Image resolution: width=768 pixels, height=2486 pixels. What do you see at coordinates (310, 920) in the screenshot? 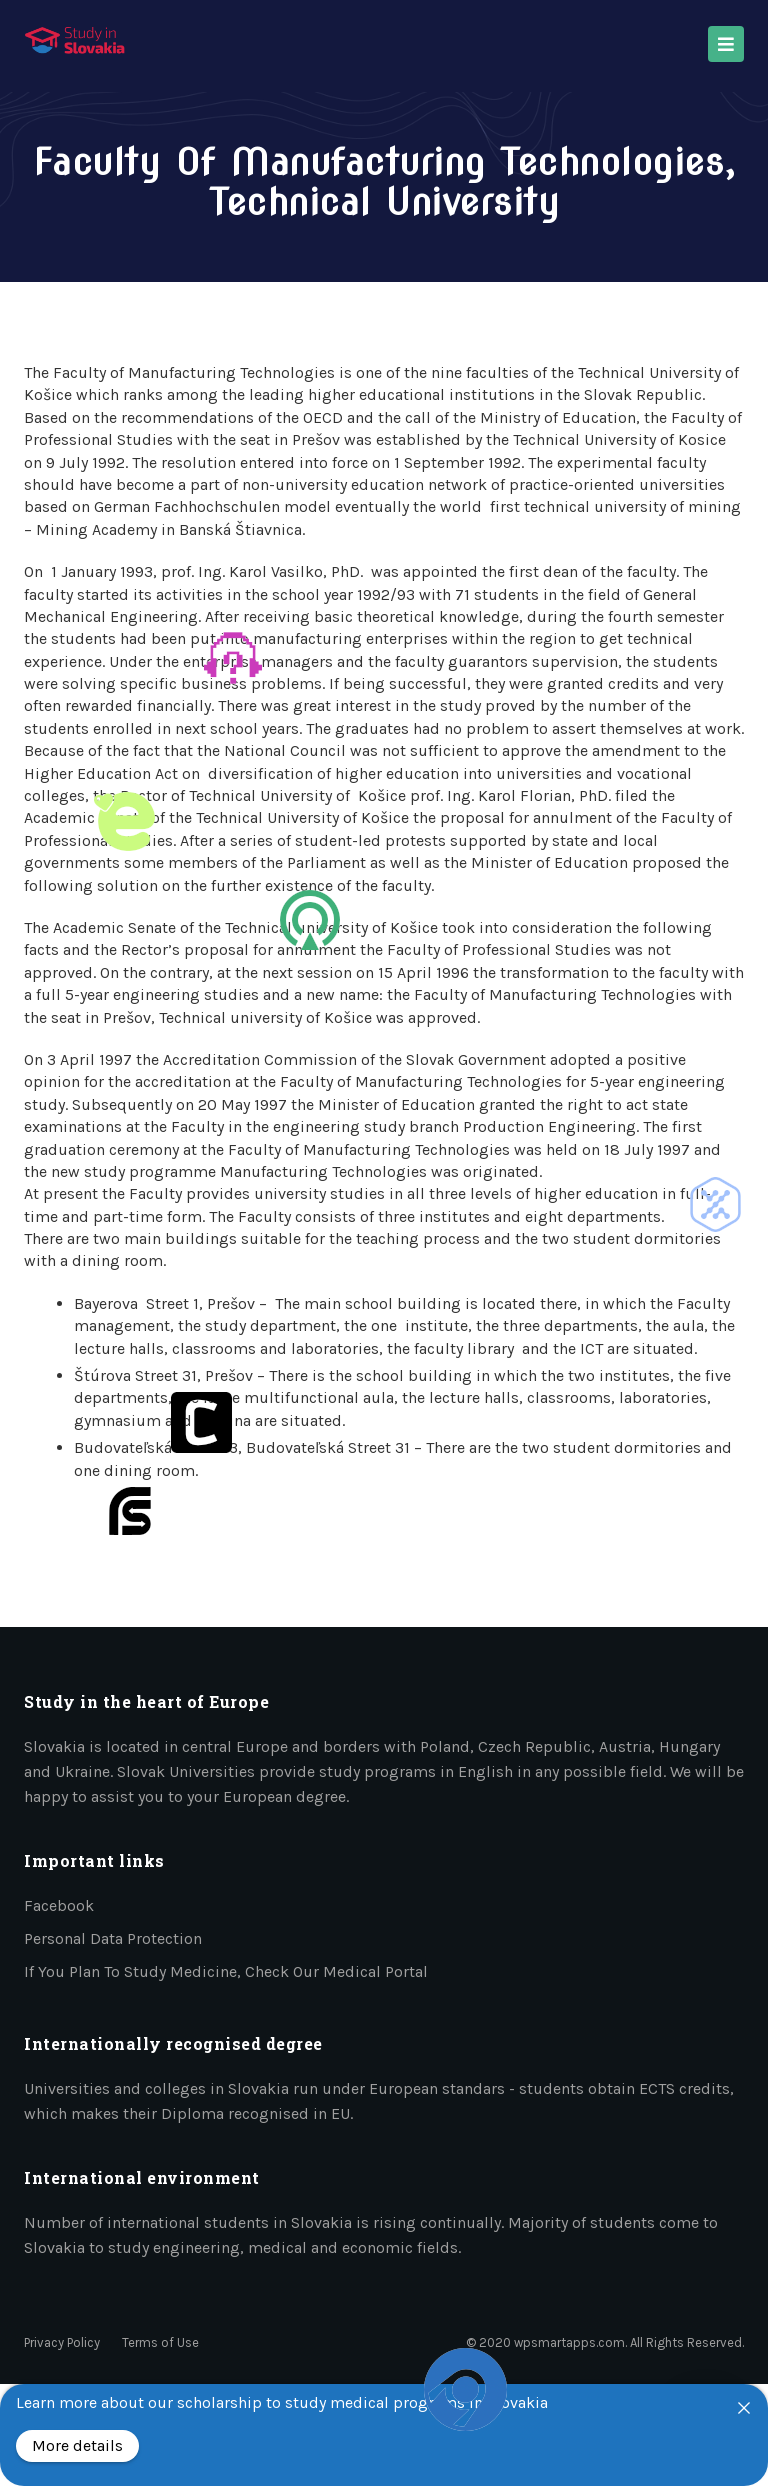
I see `enable GPS or location tracking` at bounding box center [310, 920].